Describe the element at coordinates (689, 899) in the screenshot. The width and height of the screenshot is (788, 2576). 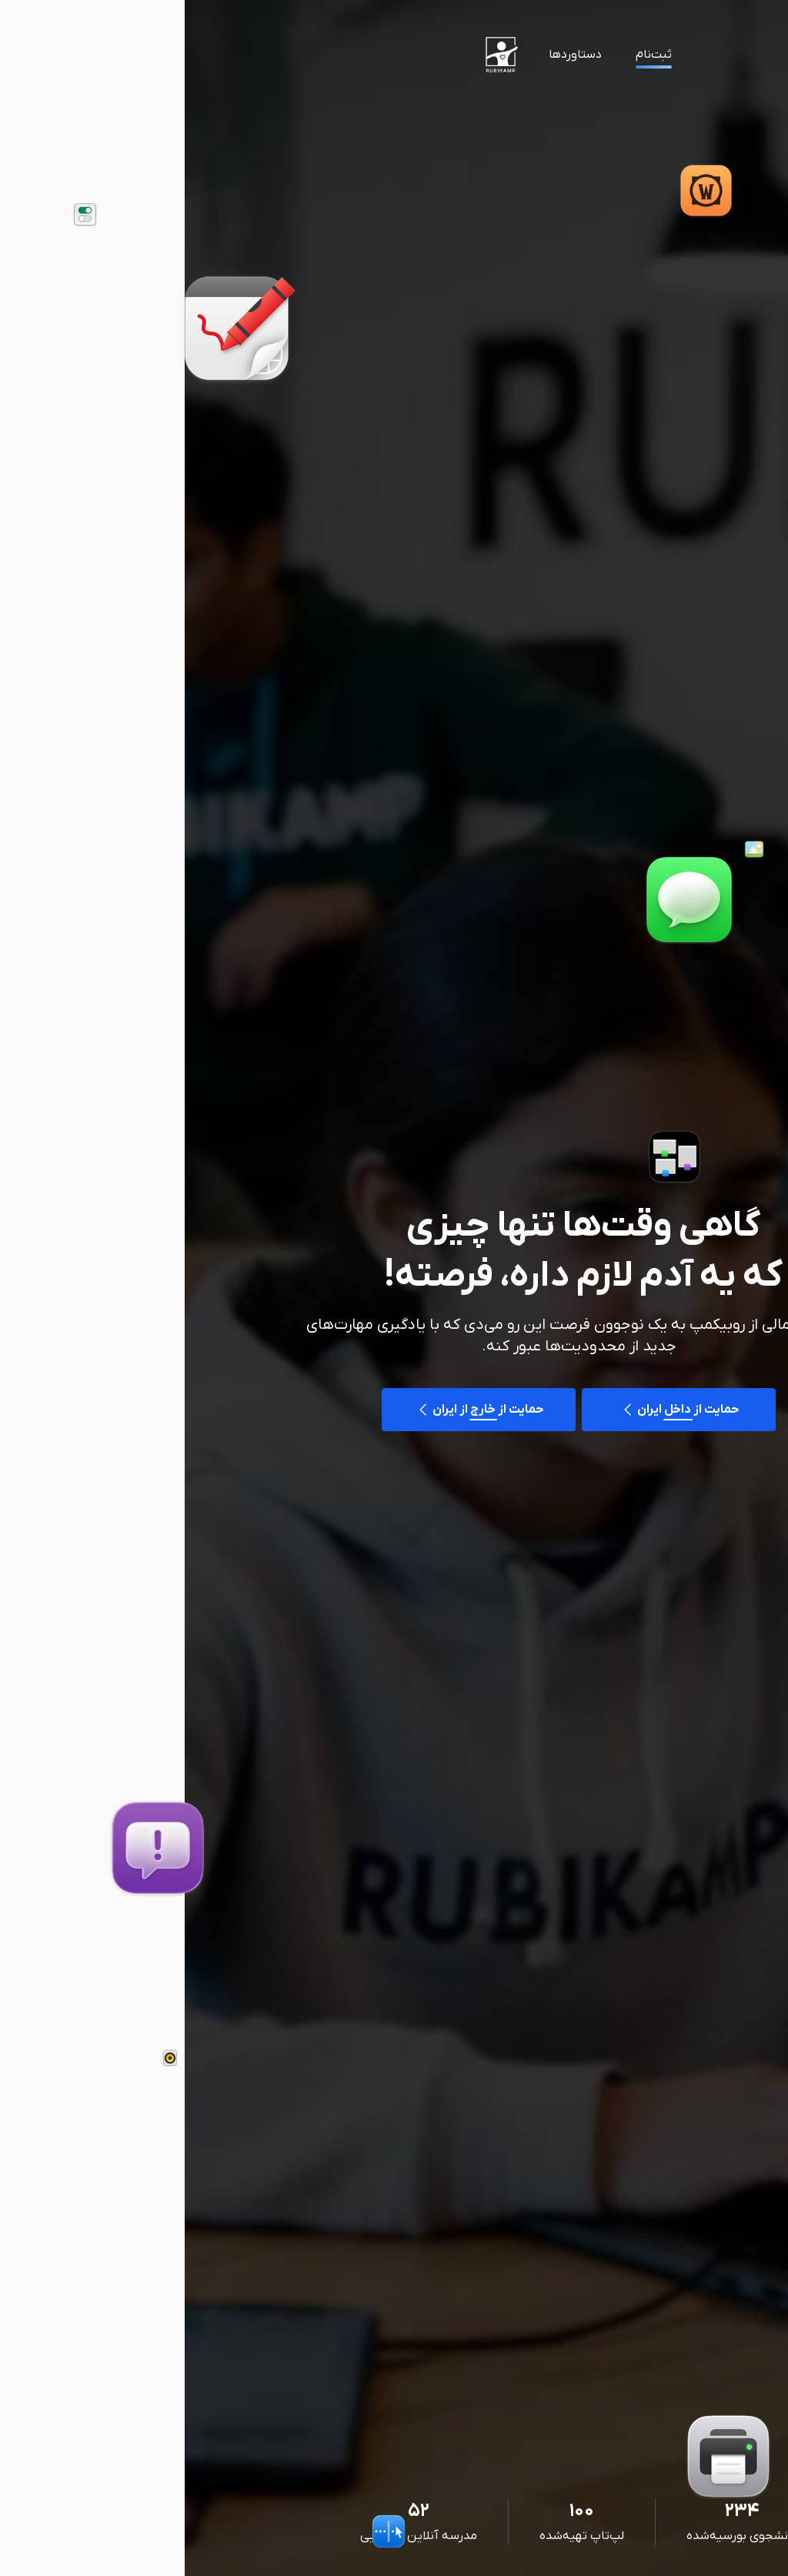
I see `open the messages app` at that location.